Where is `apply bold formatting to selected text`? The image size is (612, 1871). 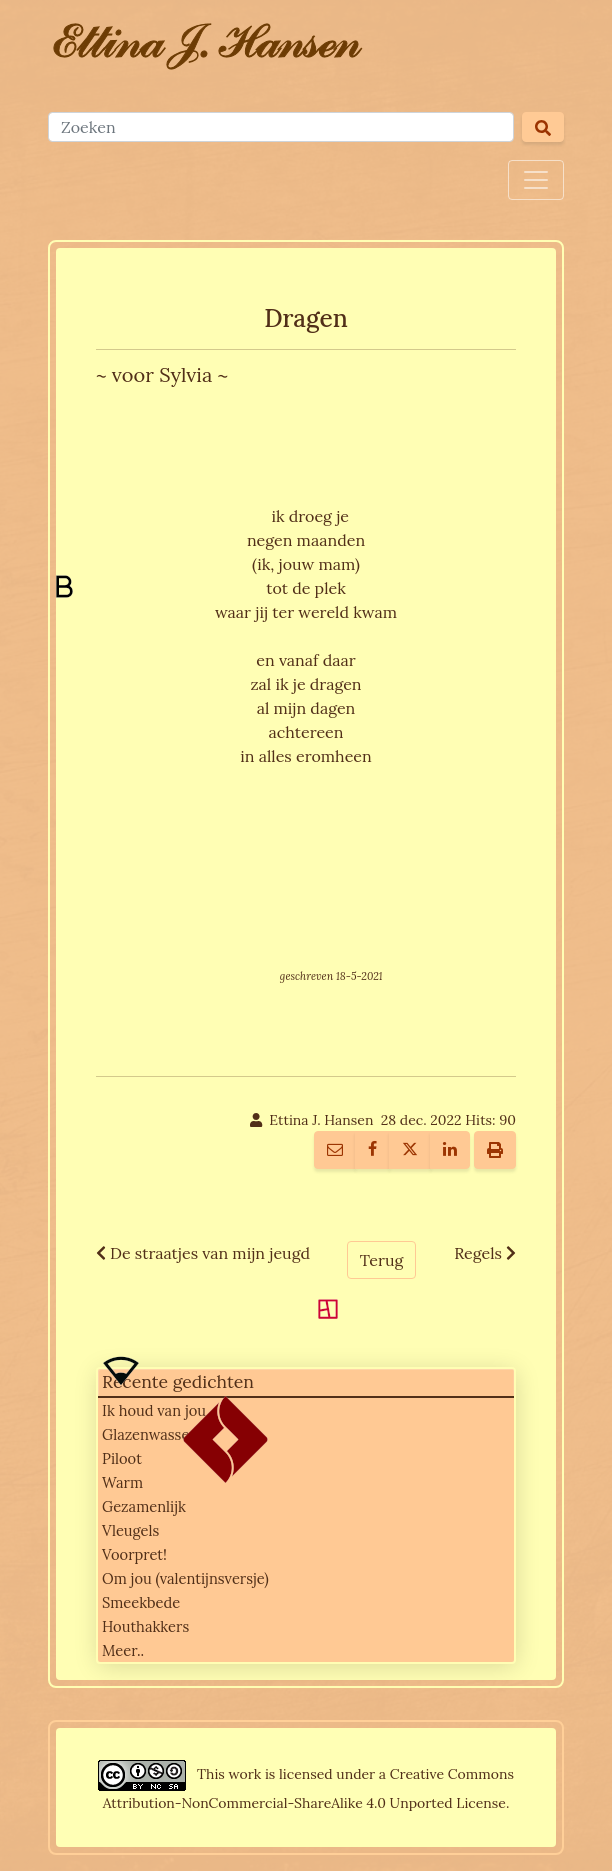 apply bold formatting to selected text is located at coordinates (64, 586).